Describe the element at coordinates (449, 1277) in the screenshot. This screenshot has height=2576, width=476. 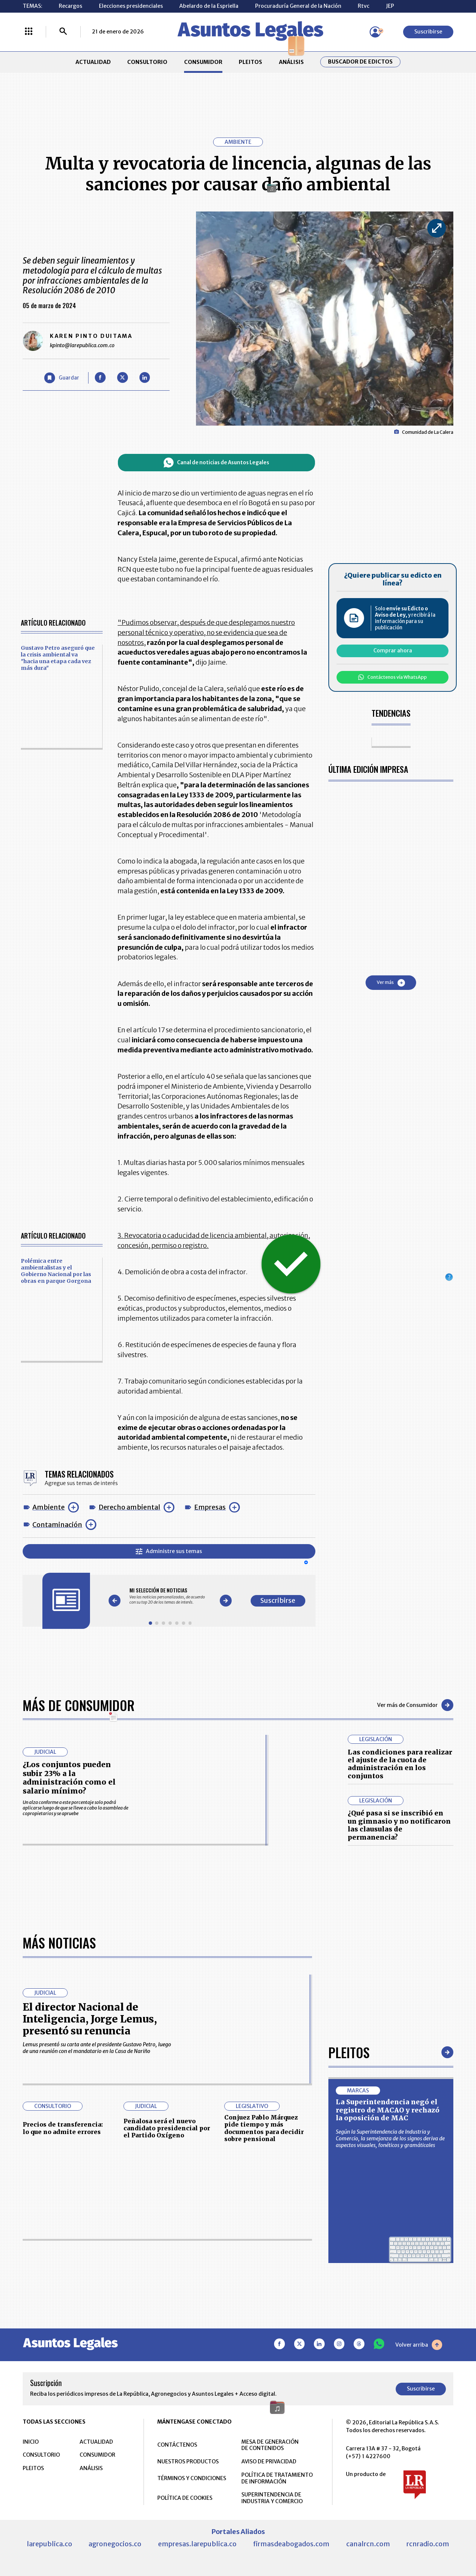
I see `access help documentation or support` at that location.